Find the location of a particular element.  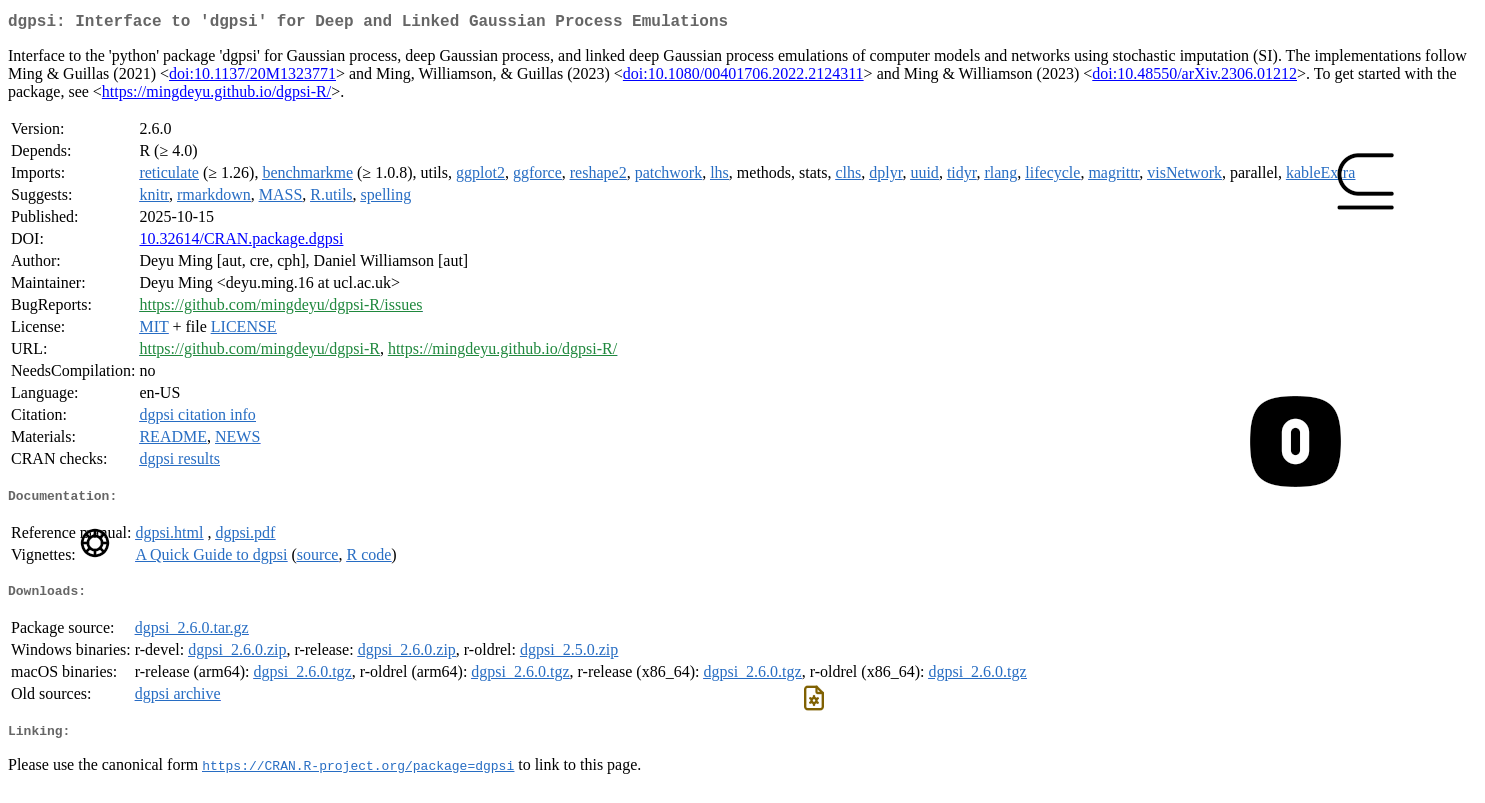

open VSCO photo editing app is located at coordinates (95, 543).